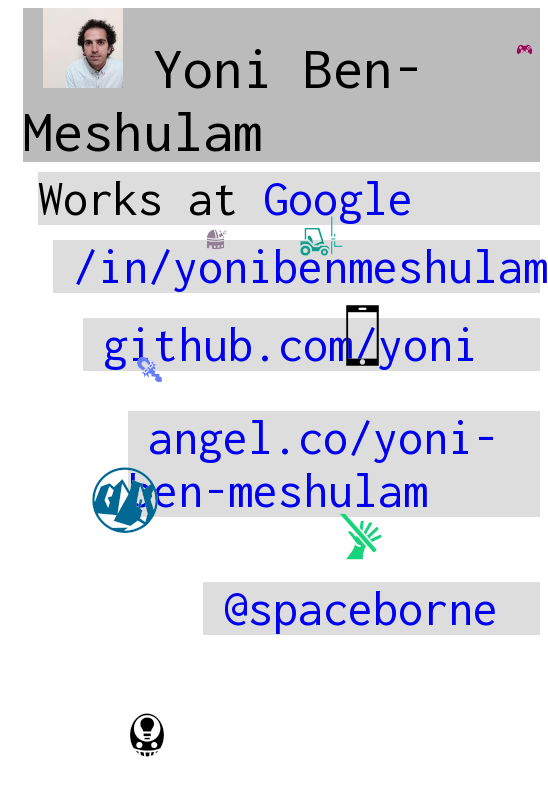 This screenshot has height=812, width=548. Describe the element at coordinates (149, 369) in the screenshot. I see `activate magnetic pulse ability` at that location.